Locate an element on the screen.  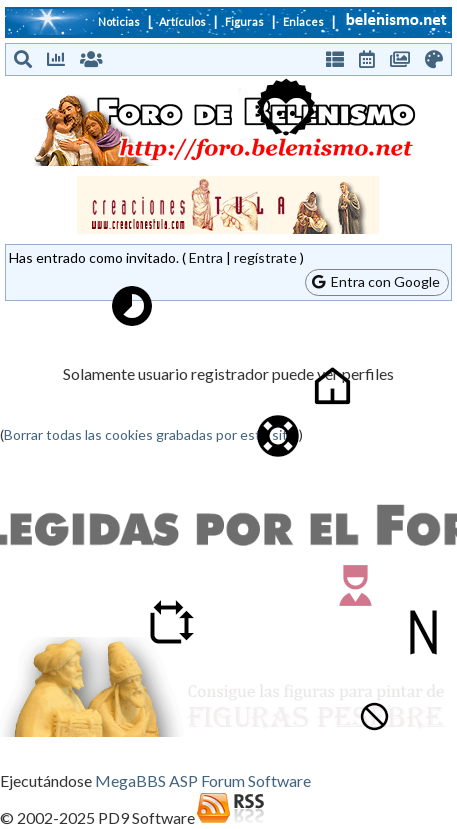
indicates a blocked or restricted action is located at coordinates (374, 716).